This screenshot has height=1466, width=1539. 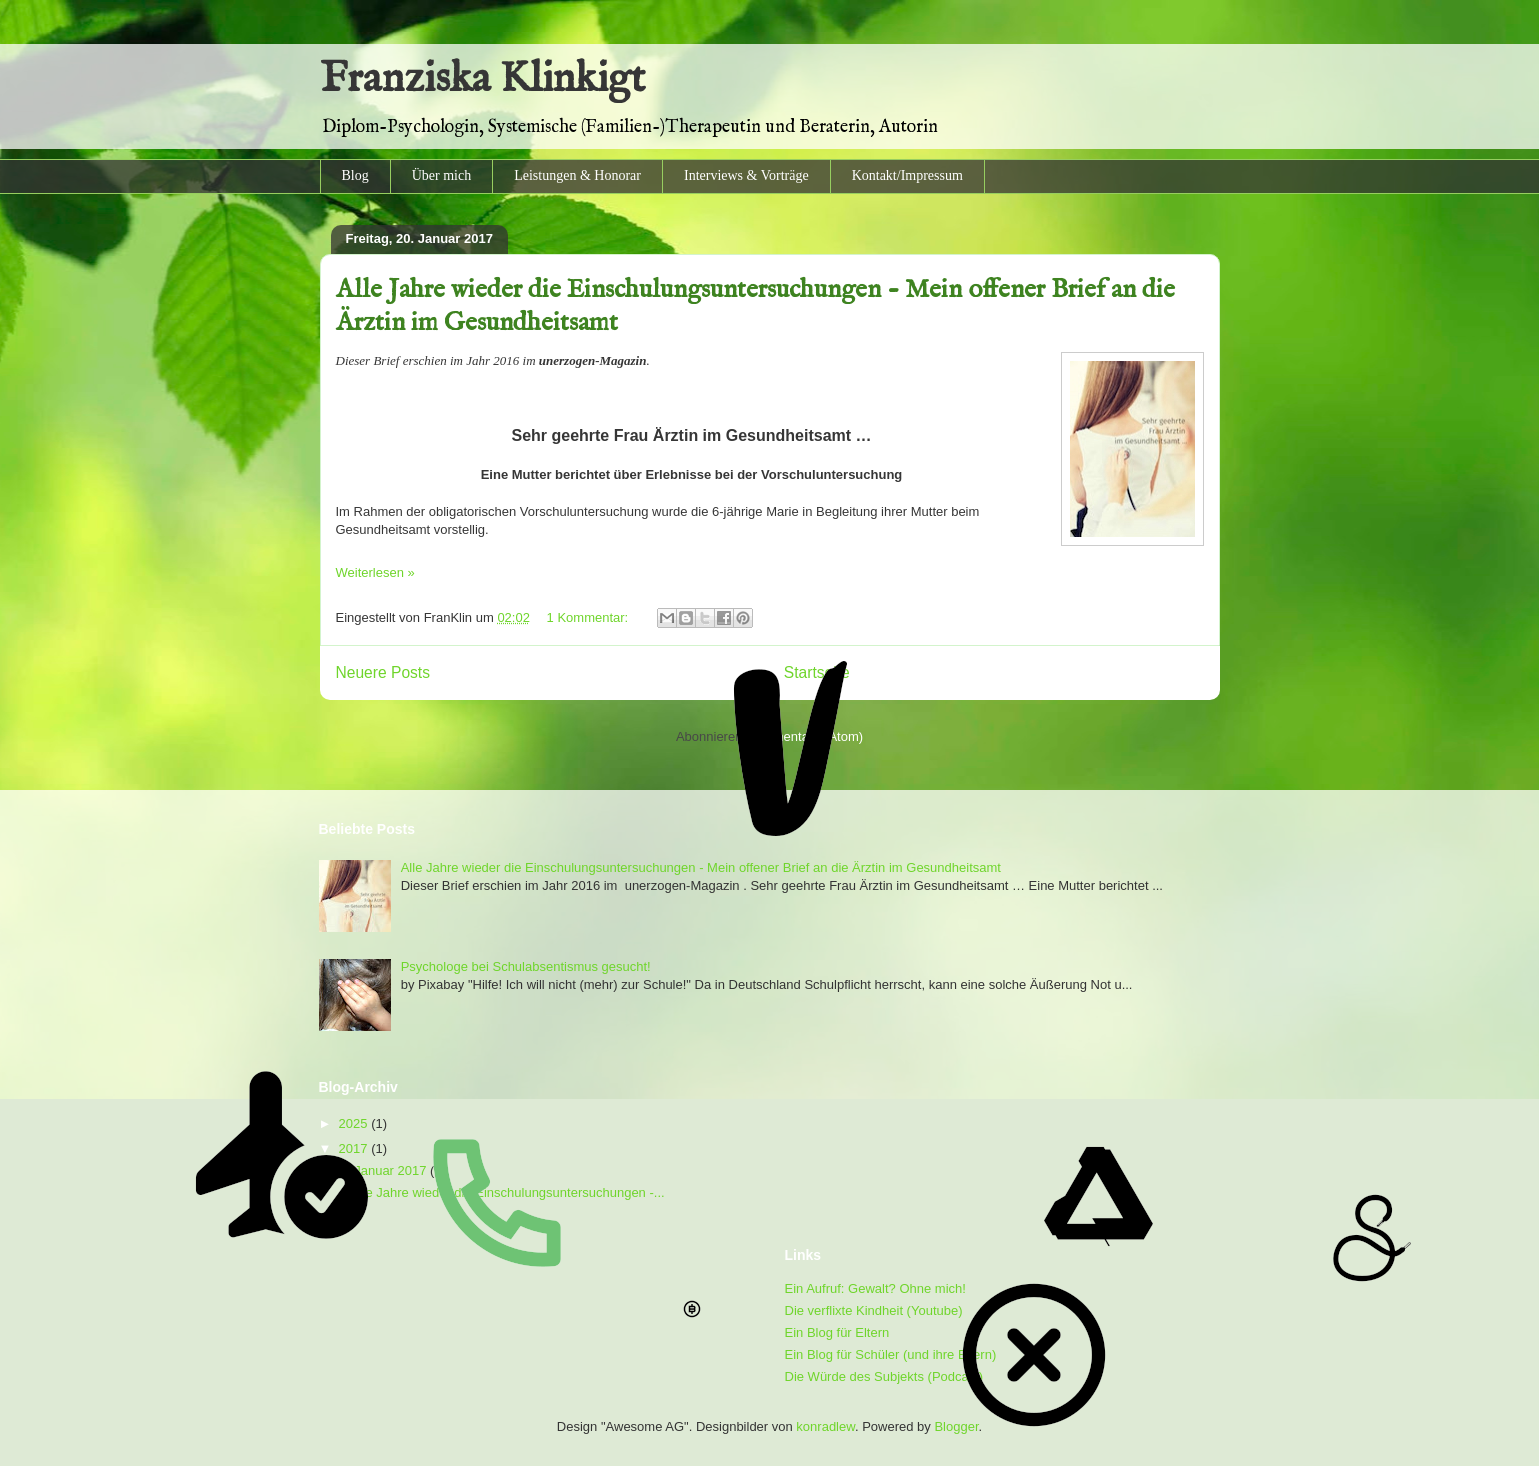 What do you see at coordinates (1034, 1355) in the screenshot?
I see `close or dismiss a dialog` at bounding box center [1034, 1355].